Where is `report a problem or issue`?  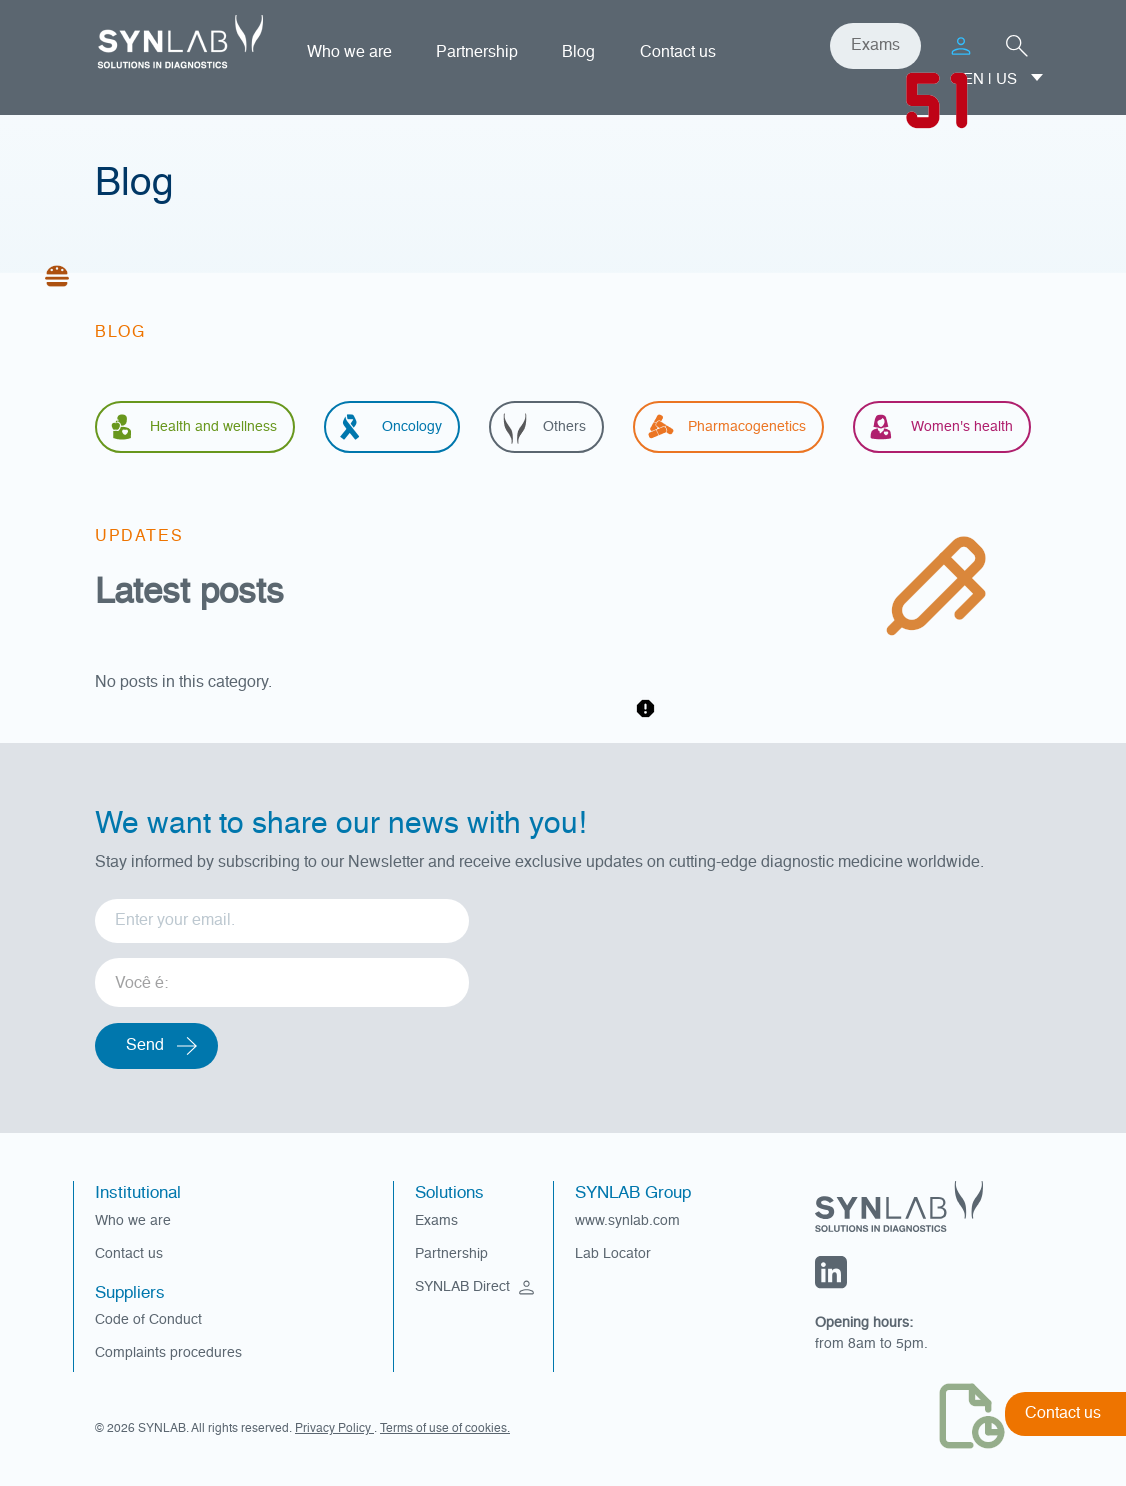 report a problem or issue is located at coordinates (645, 708).